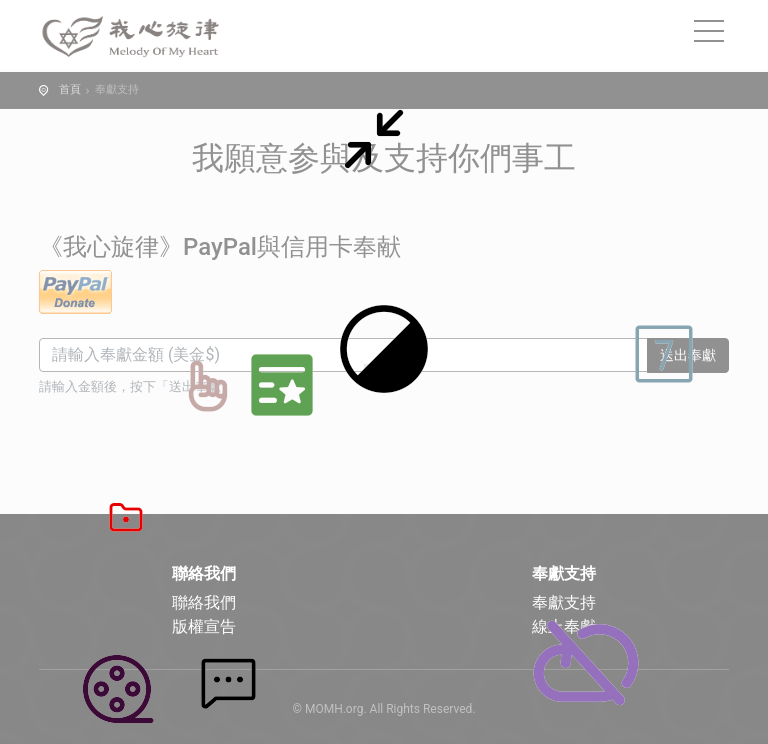  I want to click on access video or film library, so click(117, 689).